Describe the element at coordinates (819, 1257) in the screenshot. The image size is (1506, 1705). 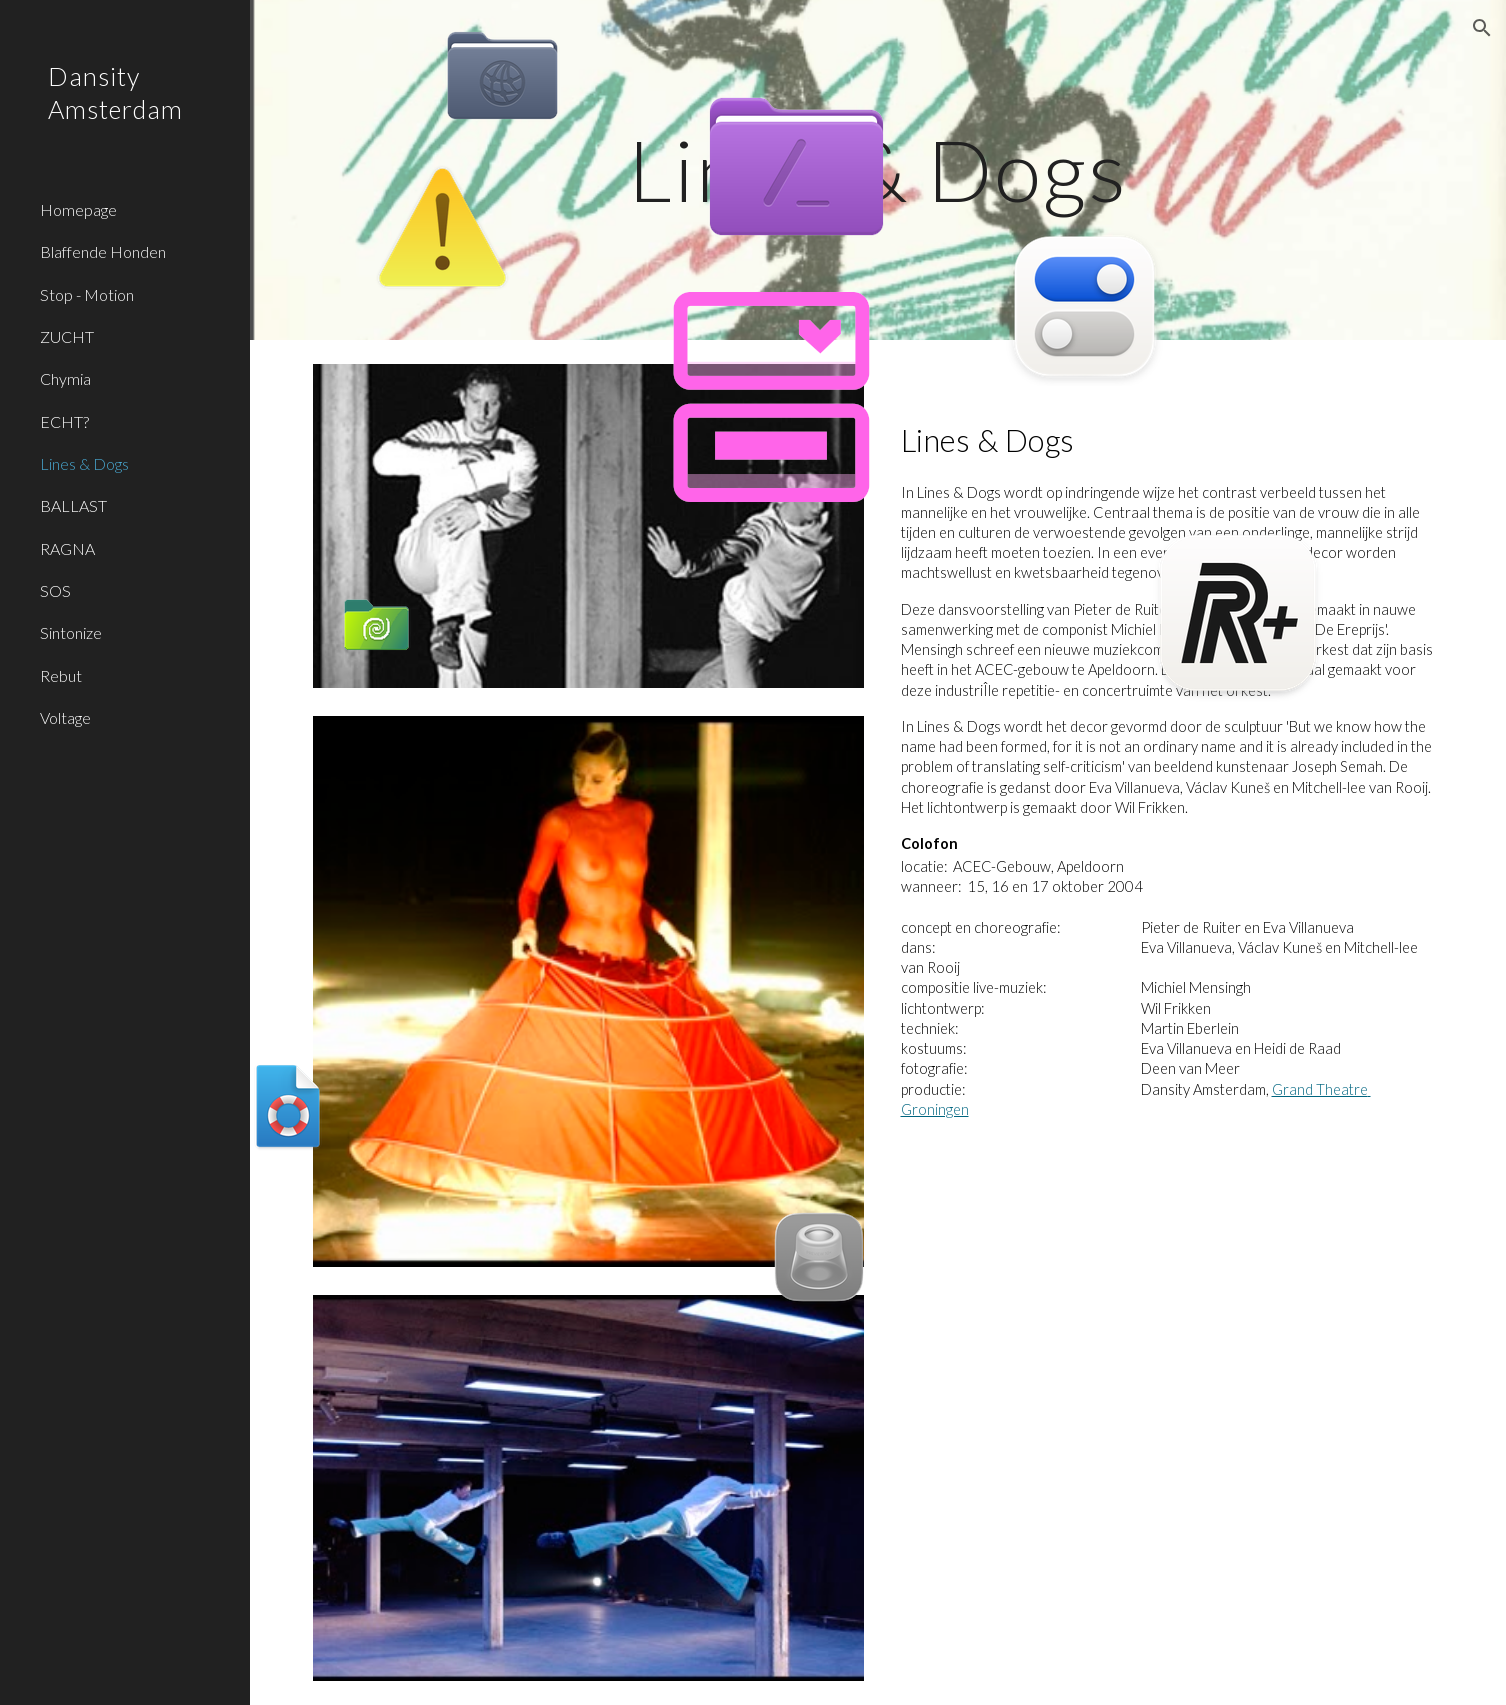
I see `open preview app to view images and PDFs` at that location.